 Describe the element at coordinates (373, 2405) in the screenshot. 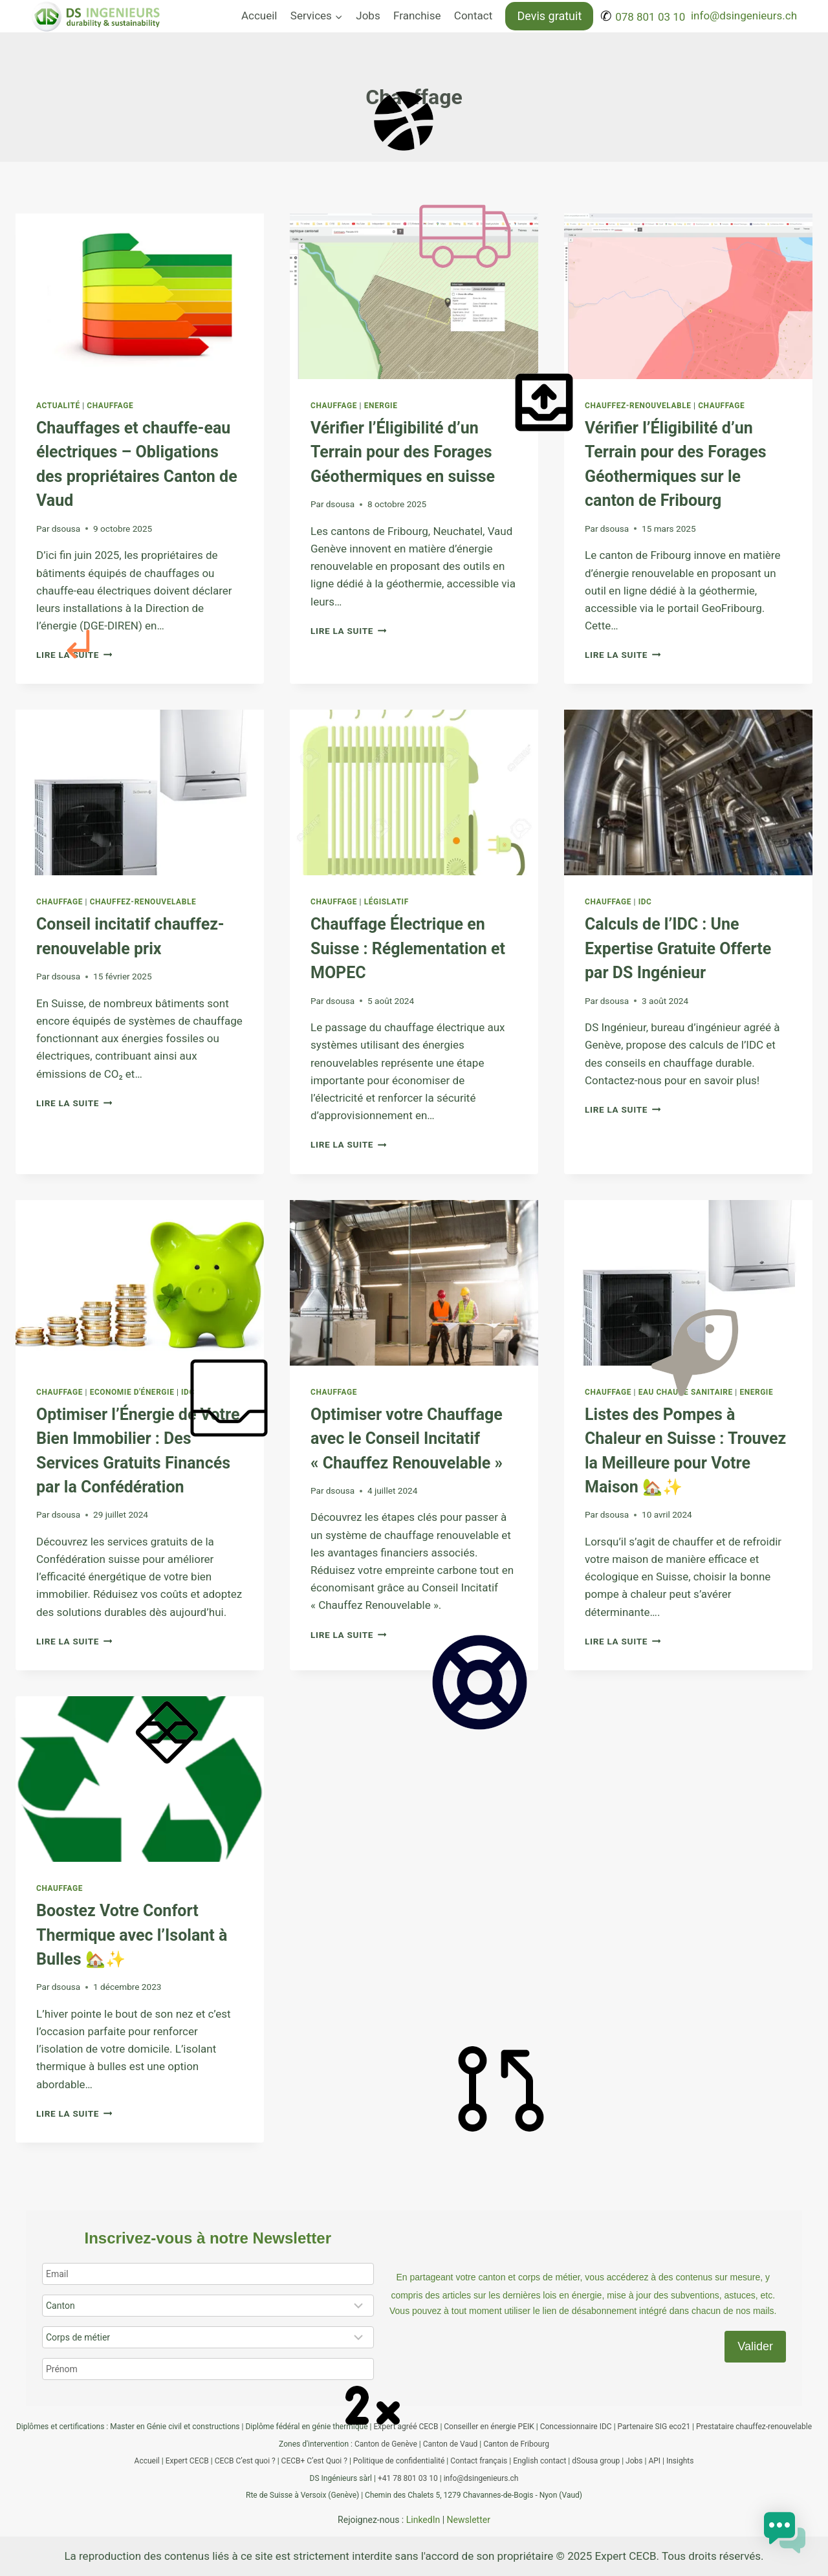

I see `apply 2x multiplier to current value` at that location.